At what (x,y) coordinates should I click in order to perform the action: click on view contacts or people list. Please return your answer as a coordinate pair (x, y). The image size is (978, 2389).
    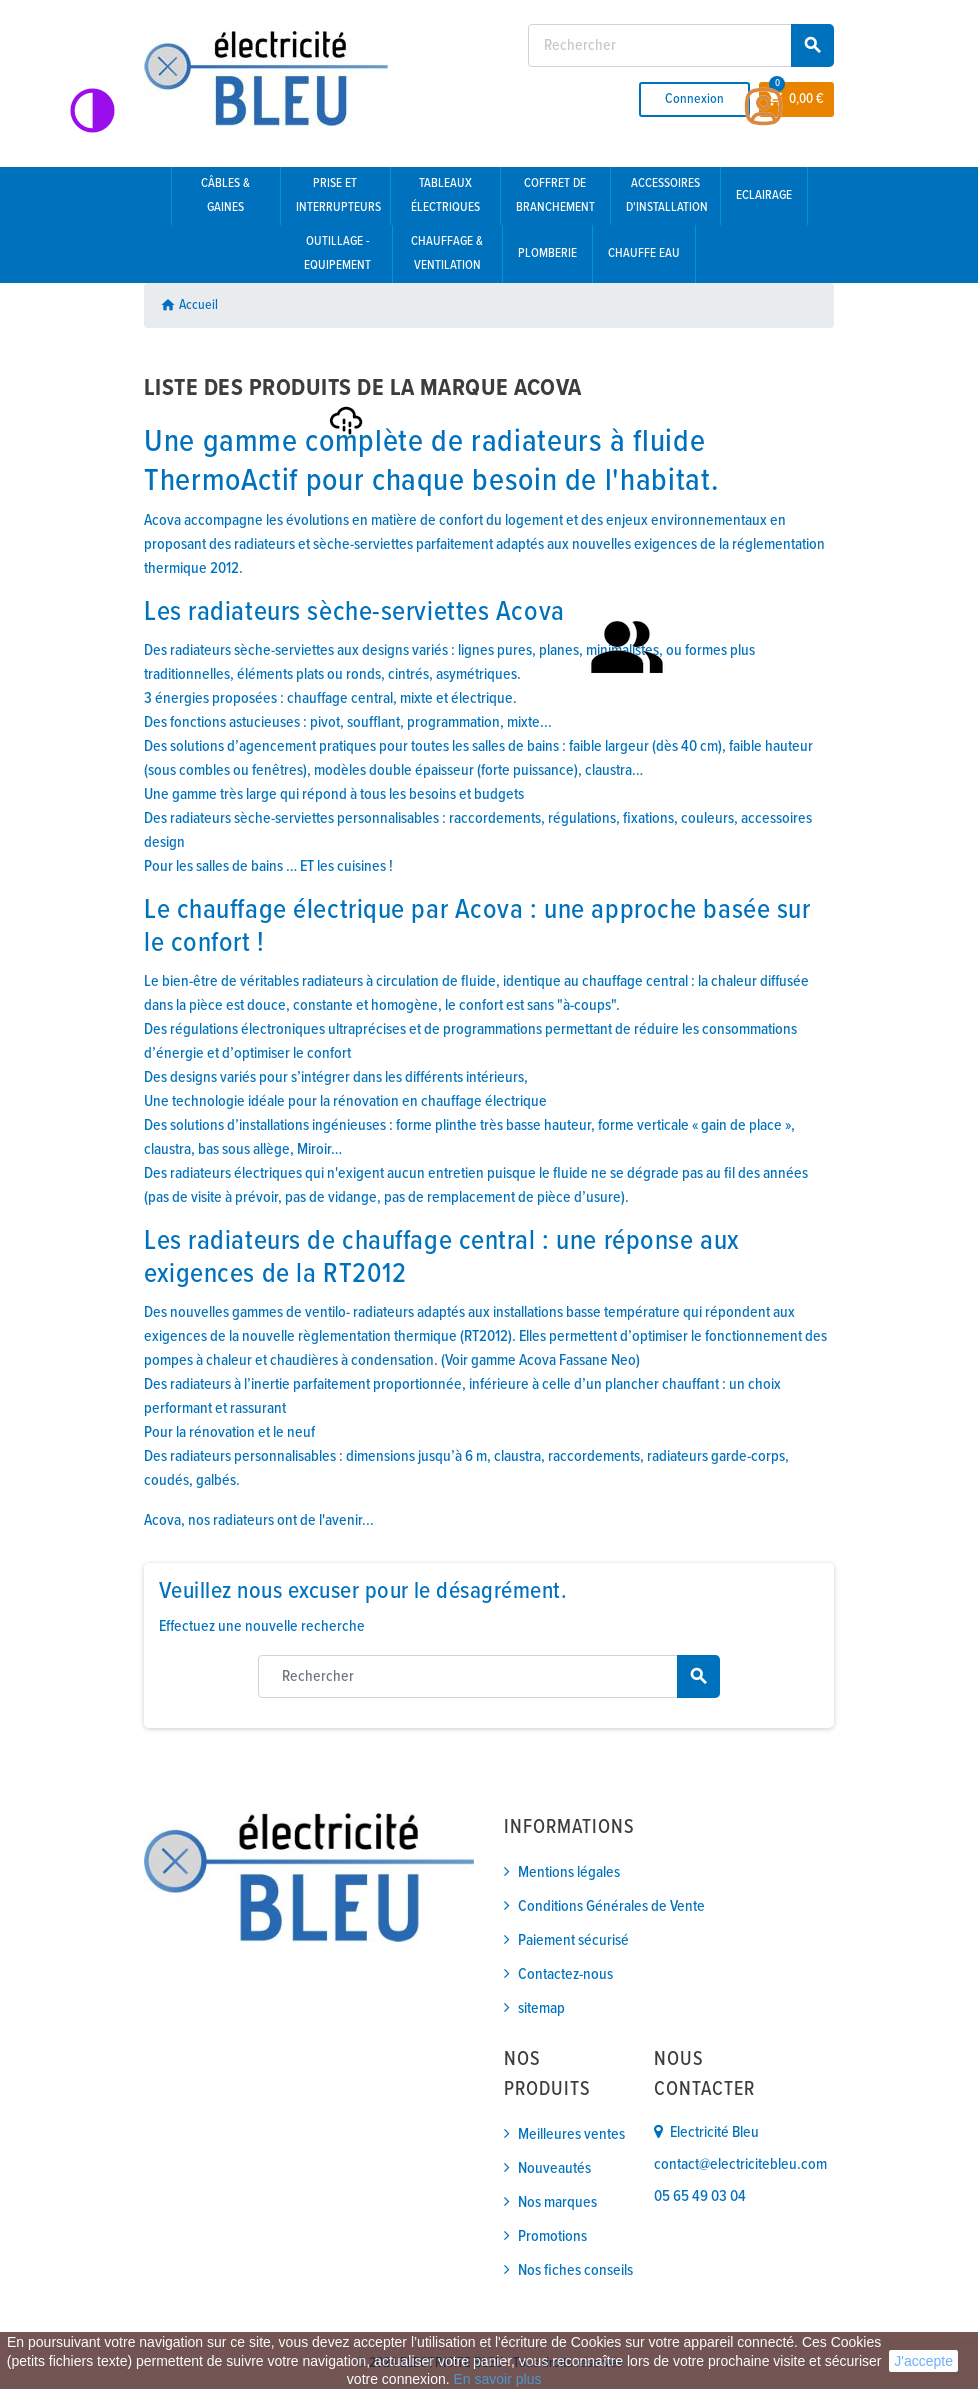
    Looking at the image, I should click on (627, 647).